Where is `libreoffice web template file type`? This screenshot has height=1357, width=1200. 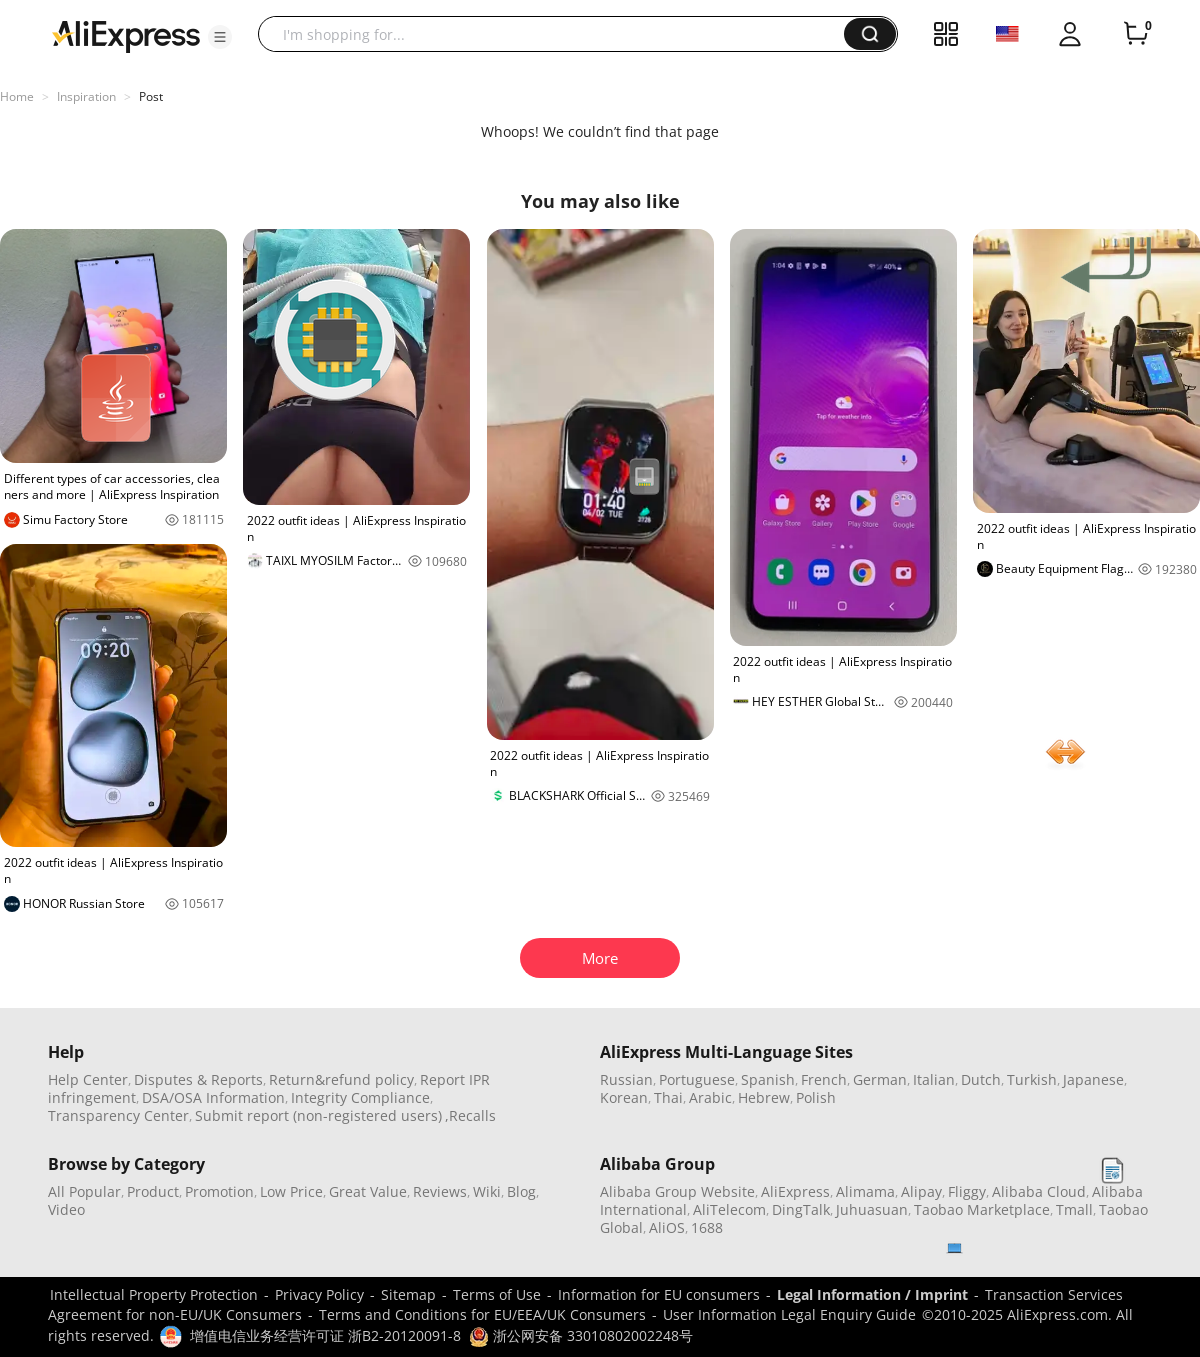 libreoffice web template file type is located at coordinates (1112, 1170).